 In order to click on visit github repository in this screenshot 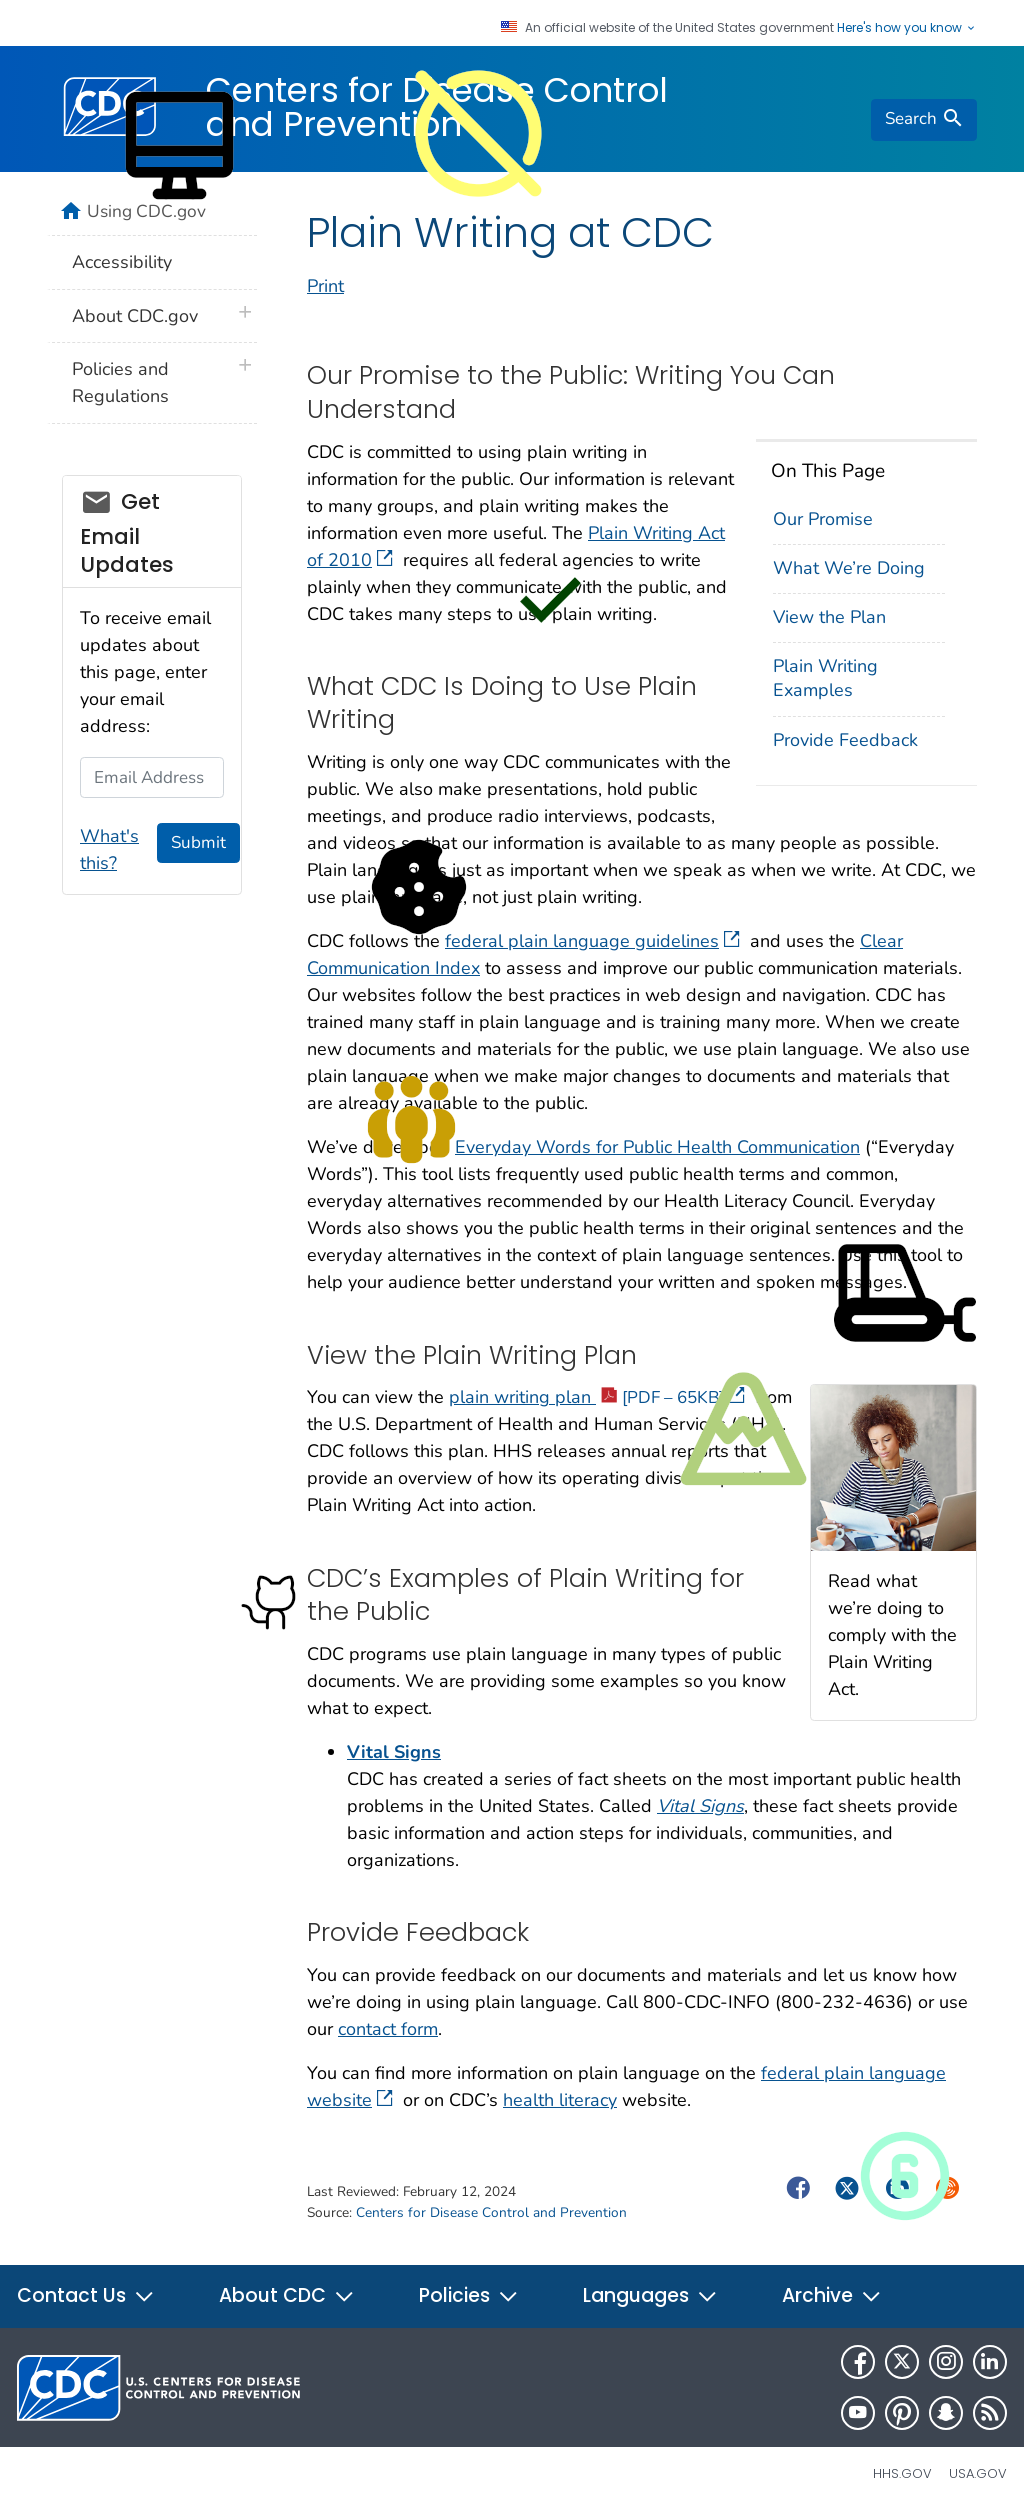, I will do `click(273, 1601)`.